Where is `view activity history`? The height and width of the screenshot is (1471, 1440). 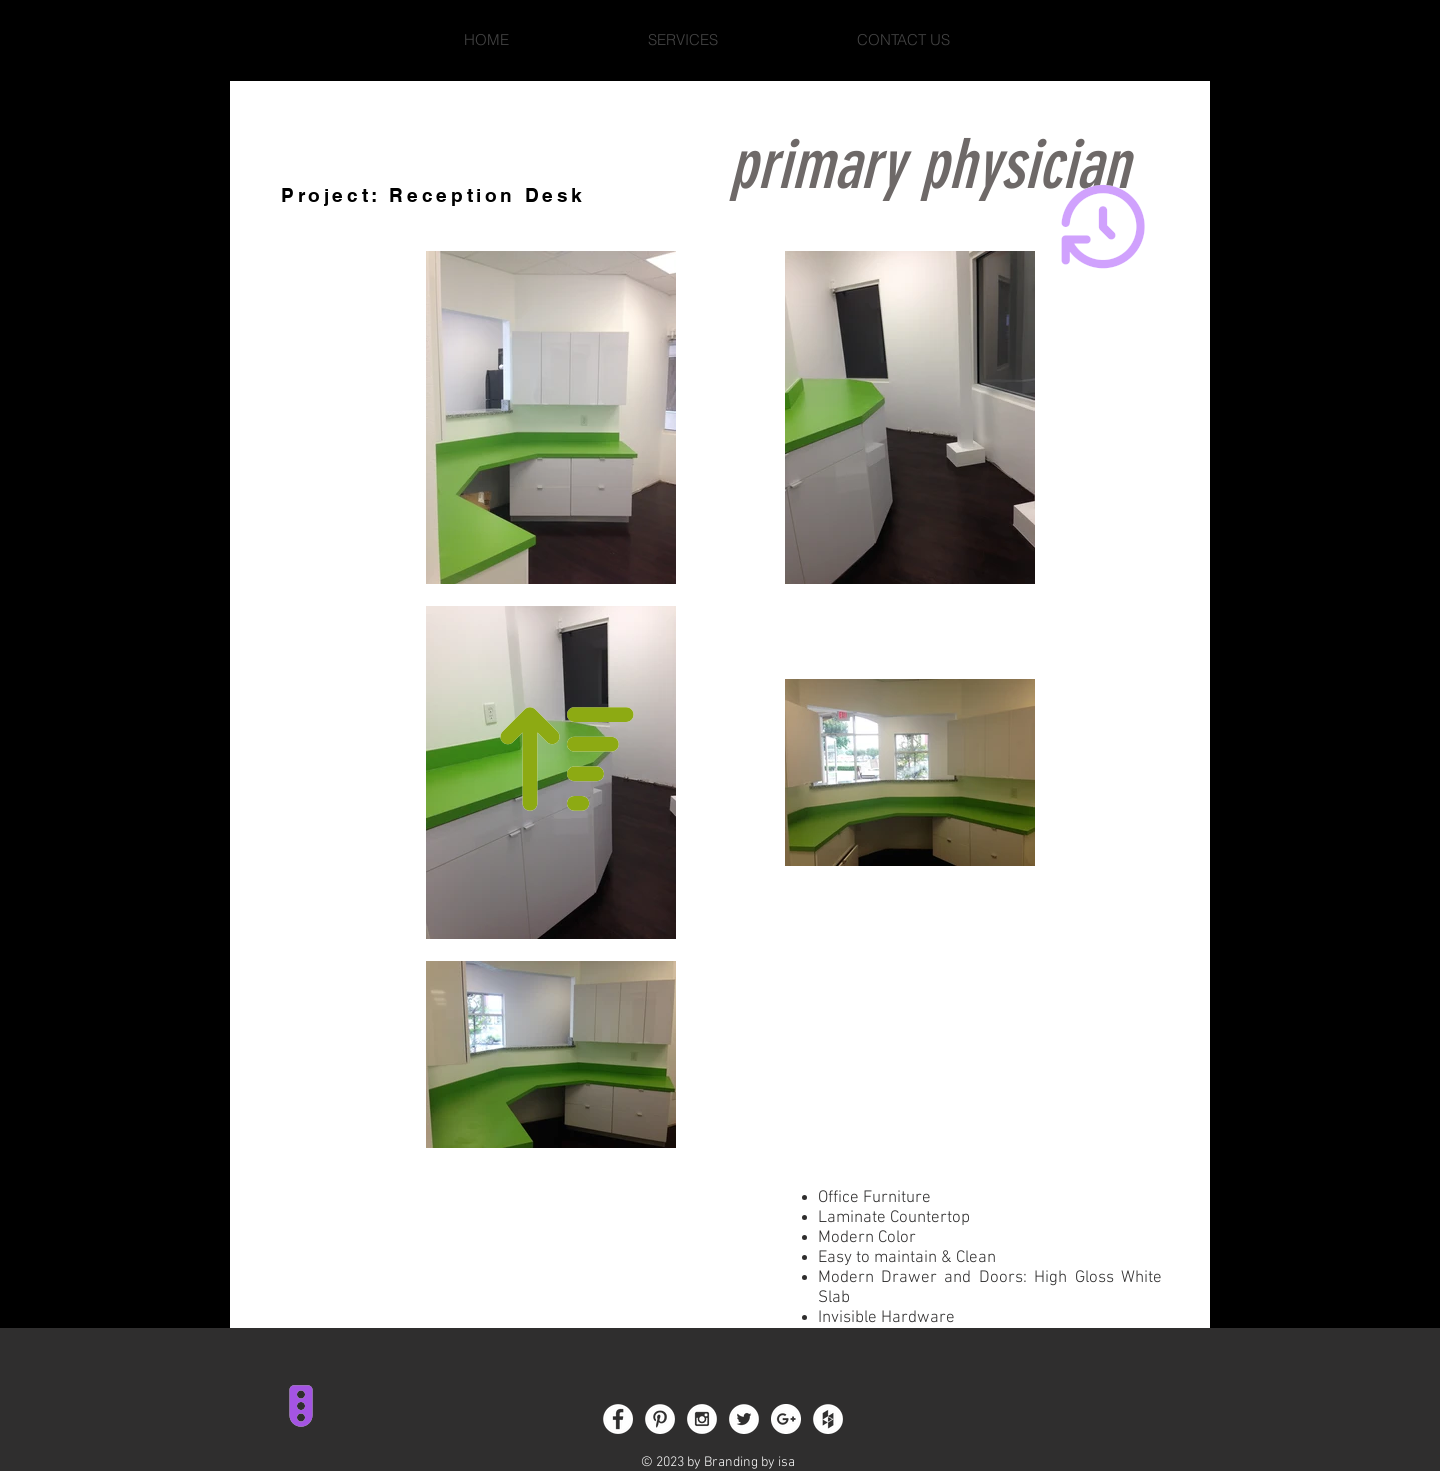
view activity history is located at coordinates (1103, 227).